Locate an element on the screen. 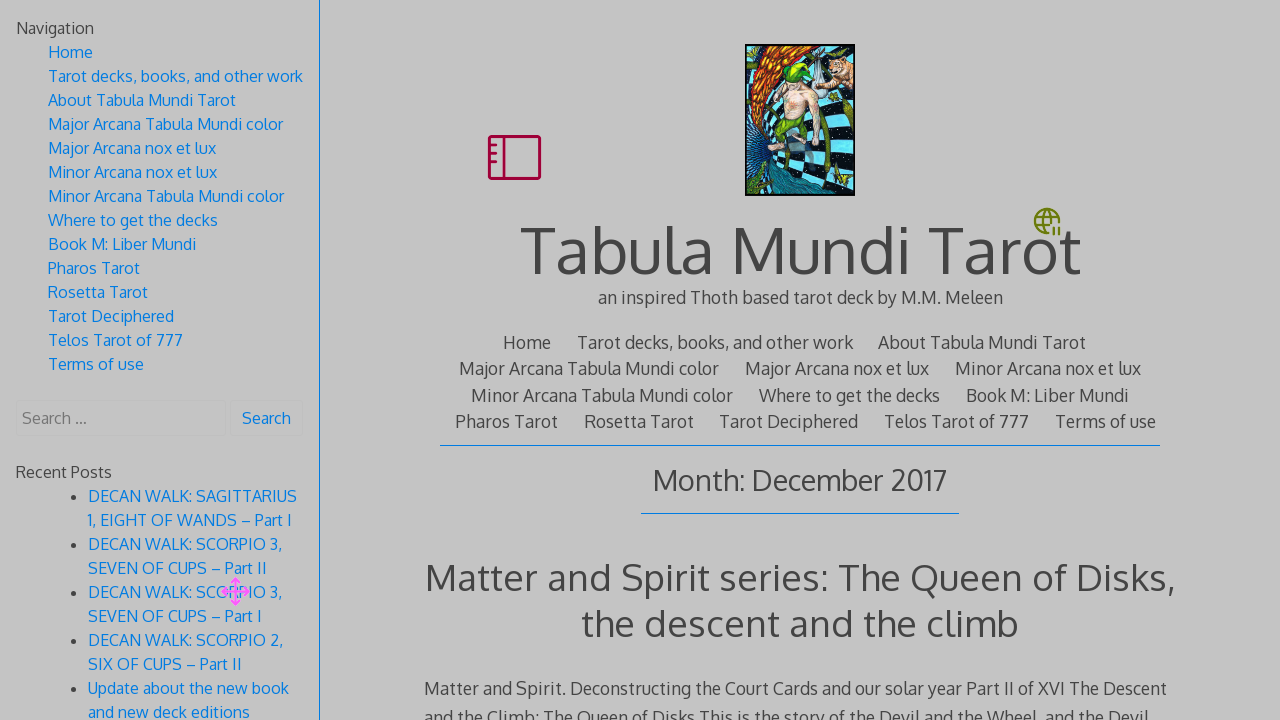 Image resolution: width=1280 pixels, height=720 pixels. move or reposition an element is located at coordinates (235, 591).